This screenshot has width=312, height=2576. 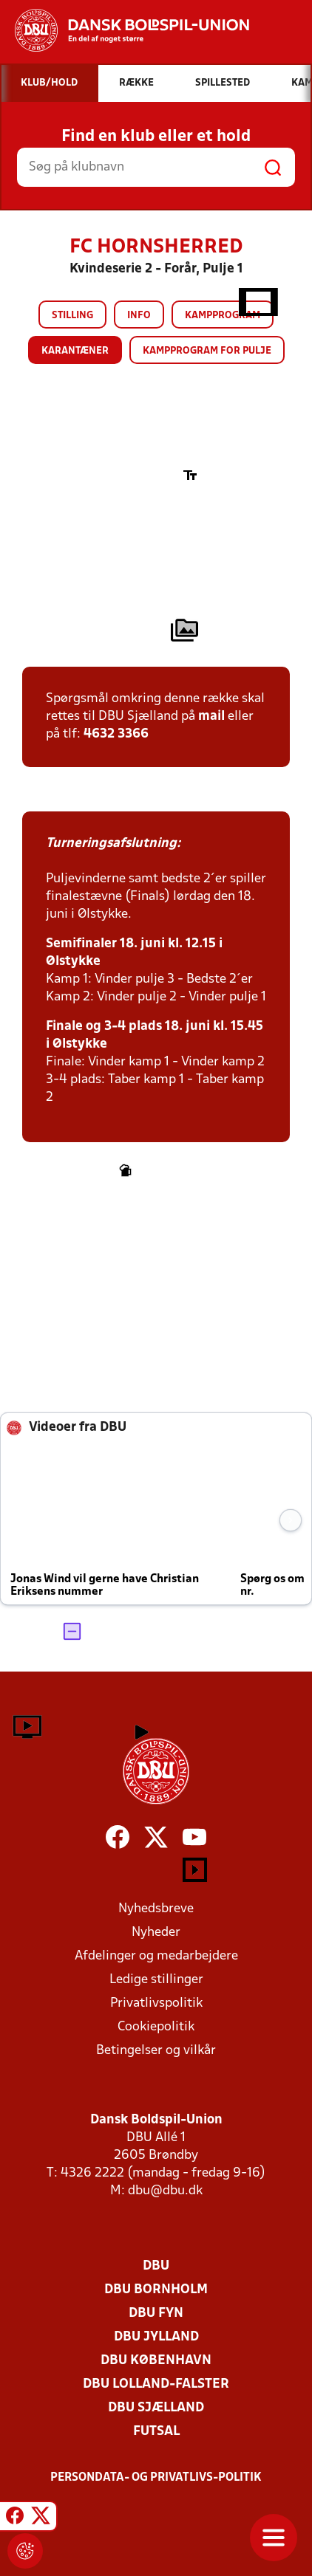 What do you see at coordinates (258, 302) in the screenshot?
I see `switch to tablet view or layout` at bounding box center [258, 302].